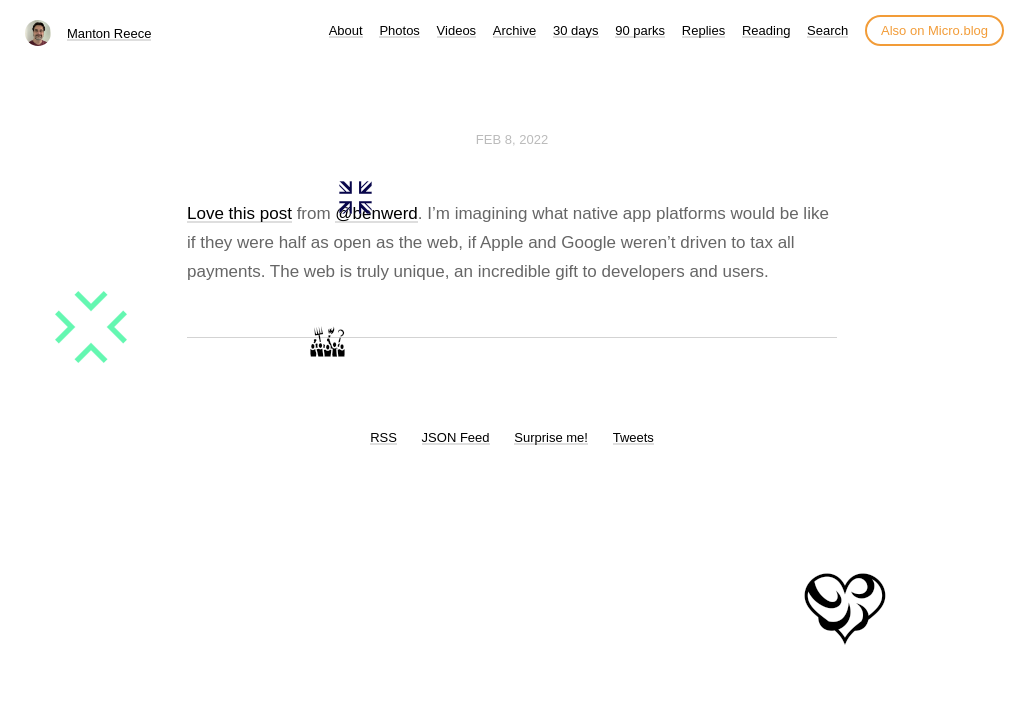 Image resolution: width=1024 pixels, height=720 pixels. I want to click on indicates a rebellion or protest event in-game, so click(327, 339).